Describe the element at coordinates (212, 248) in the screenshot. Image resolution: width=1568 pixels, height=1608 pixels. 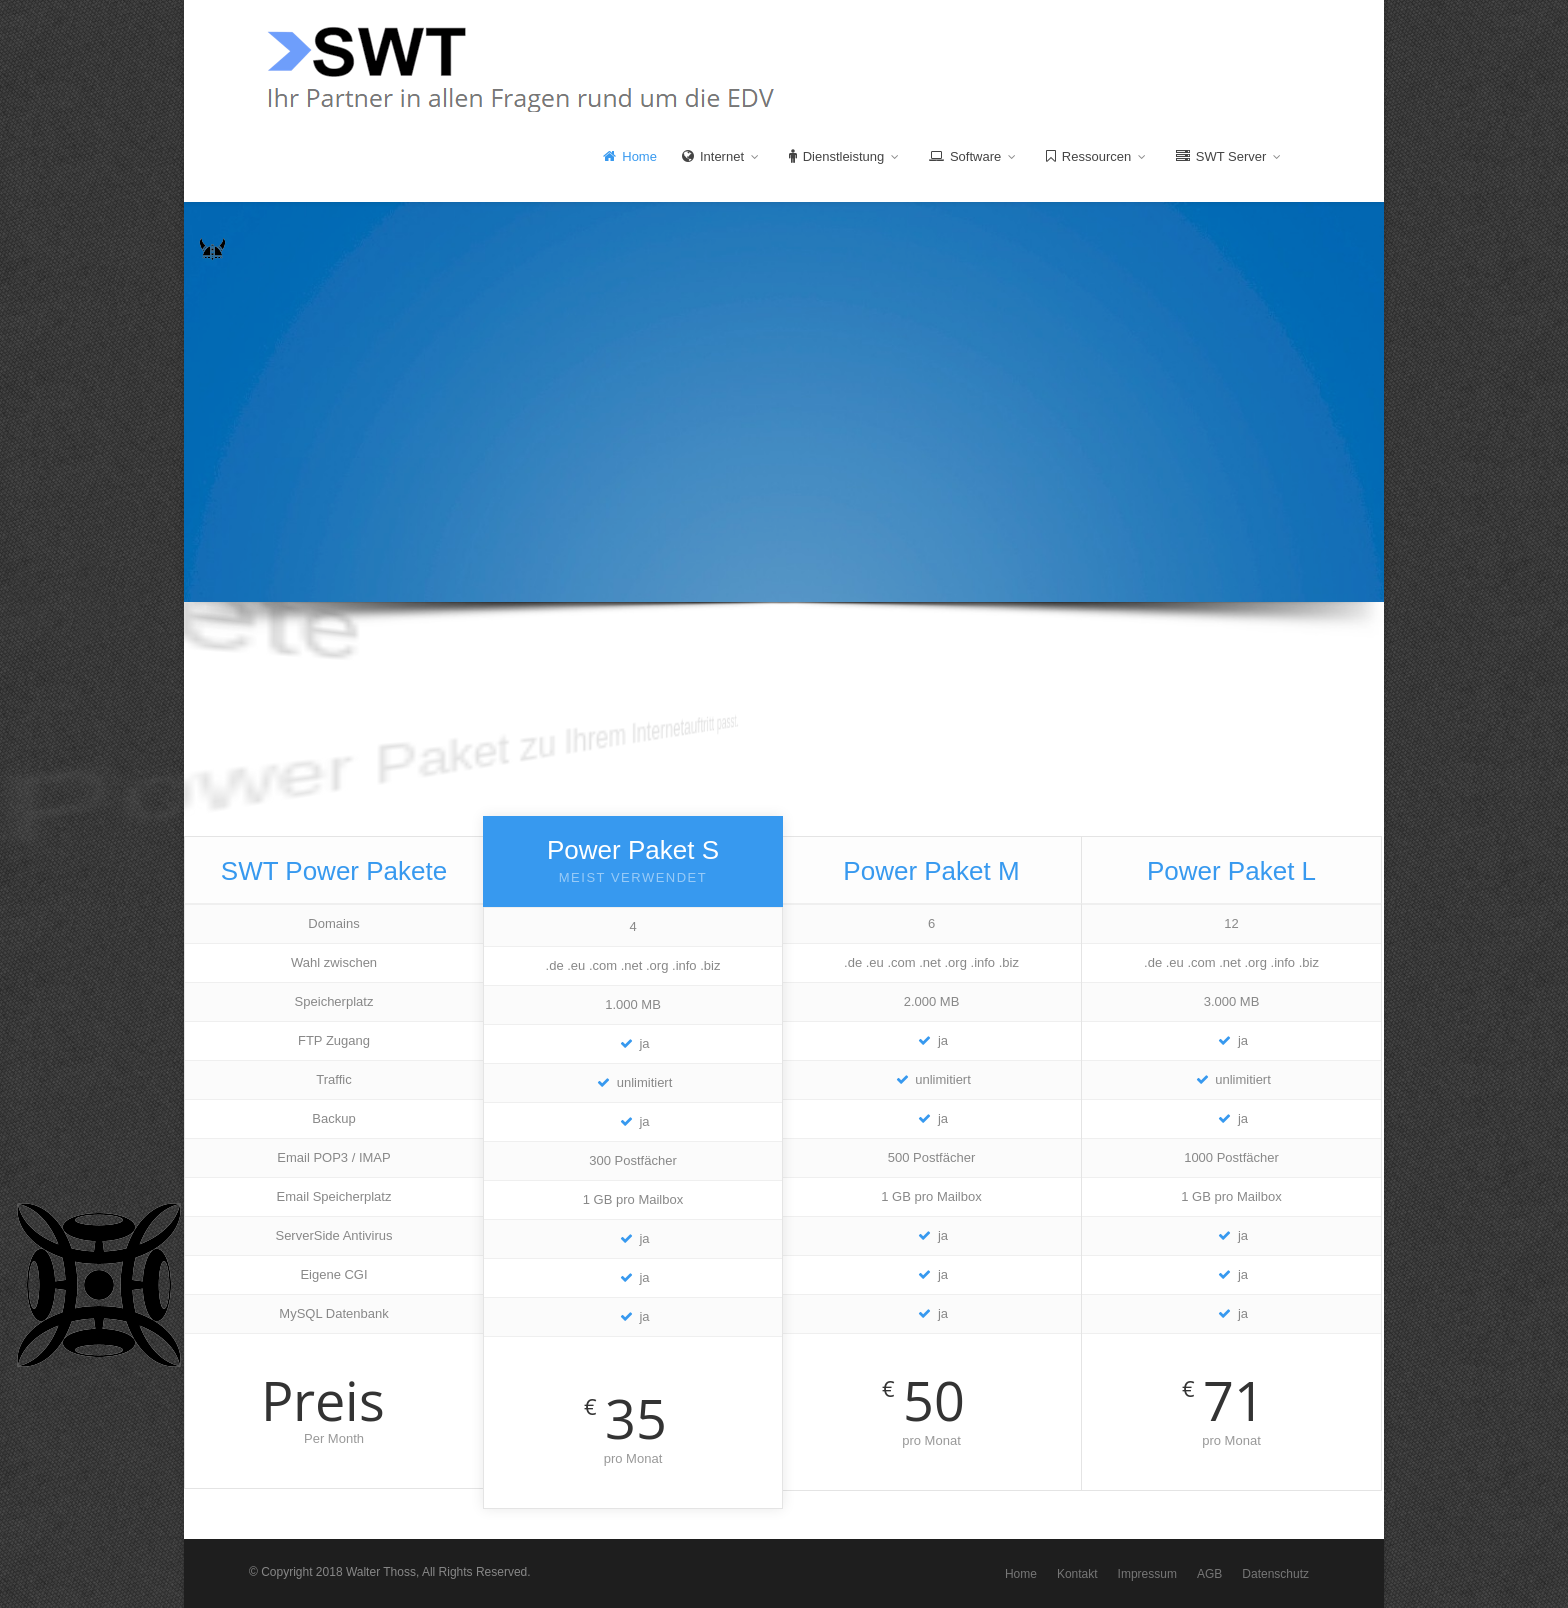
I see `select viking or norse character class` at that location.